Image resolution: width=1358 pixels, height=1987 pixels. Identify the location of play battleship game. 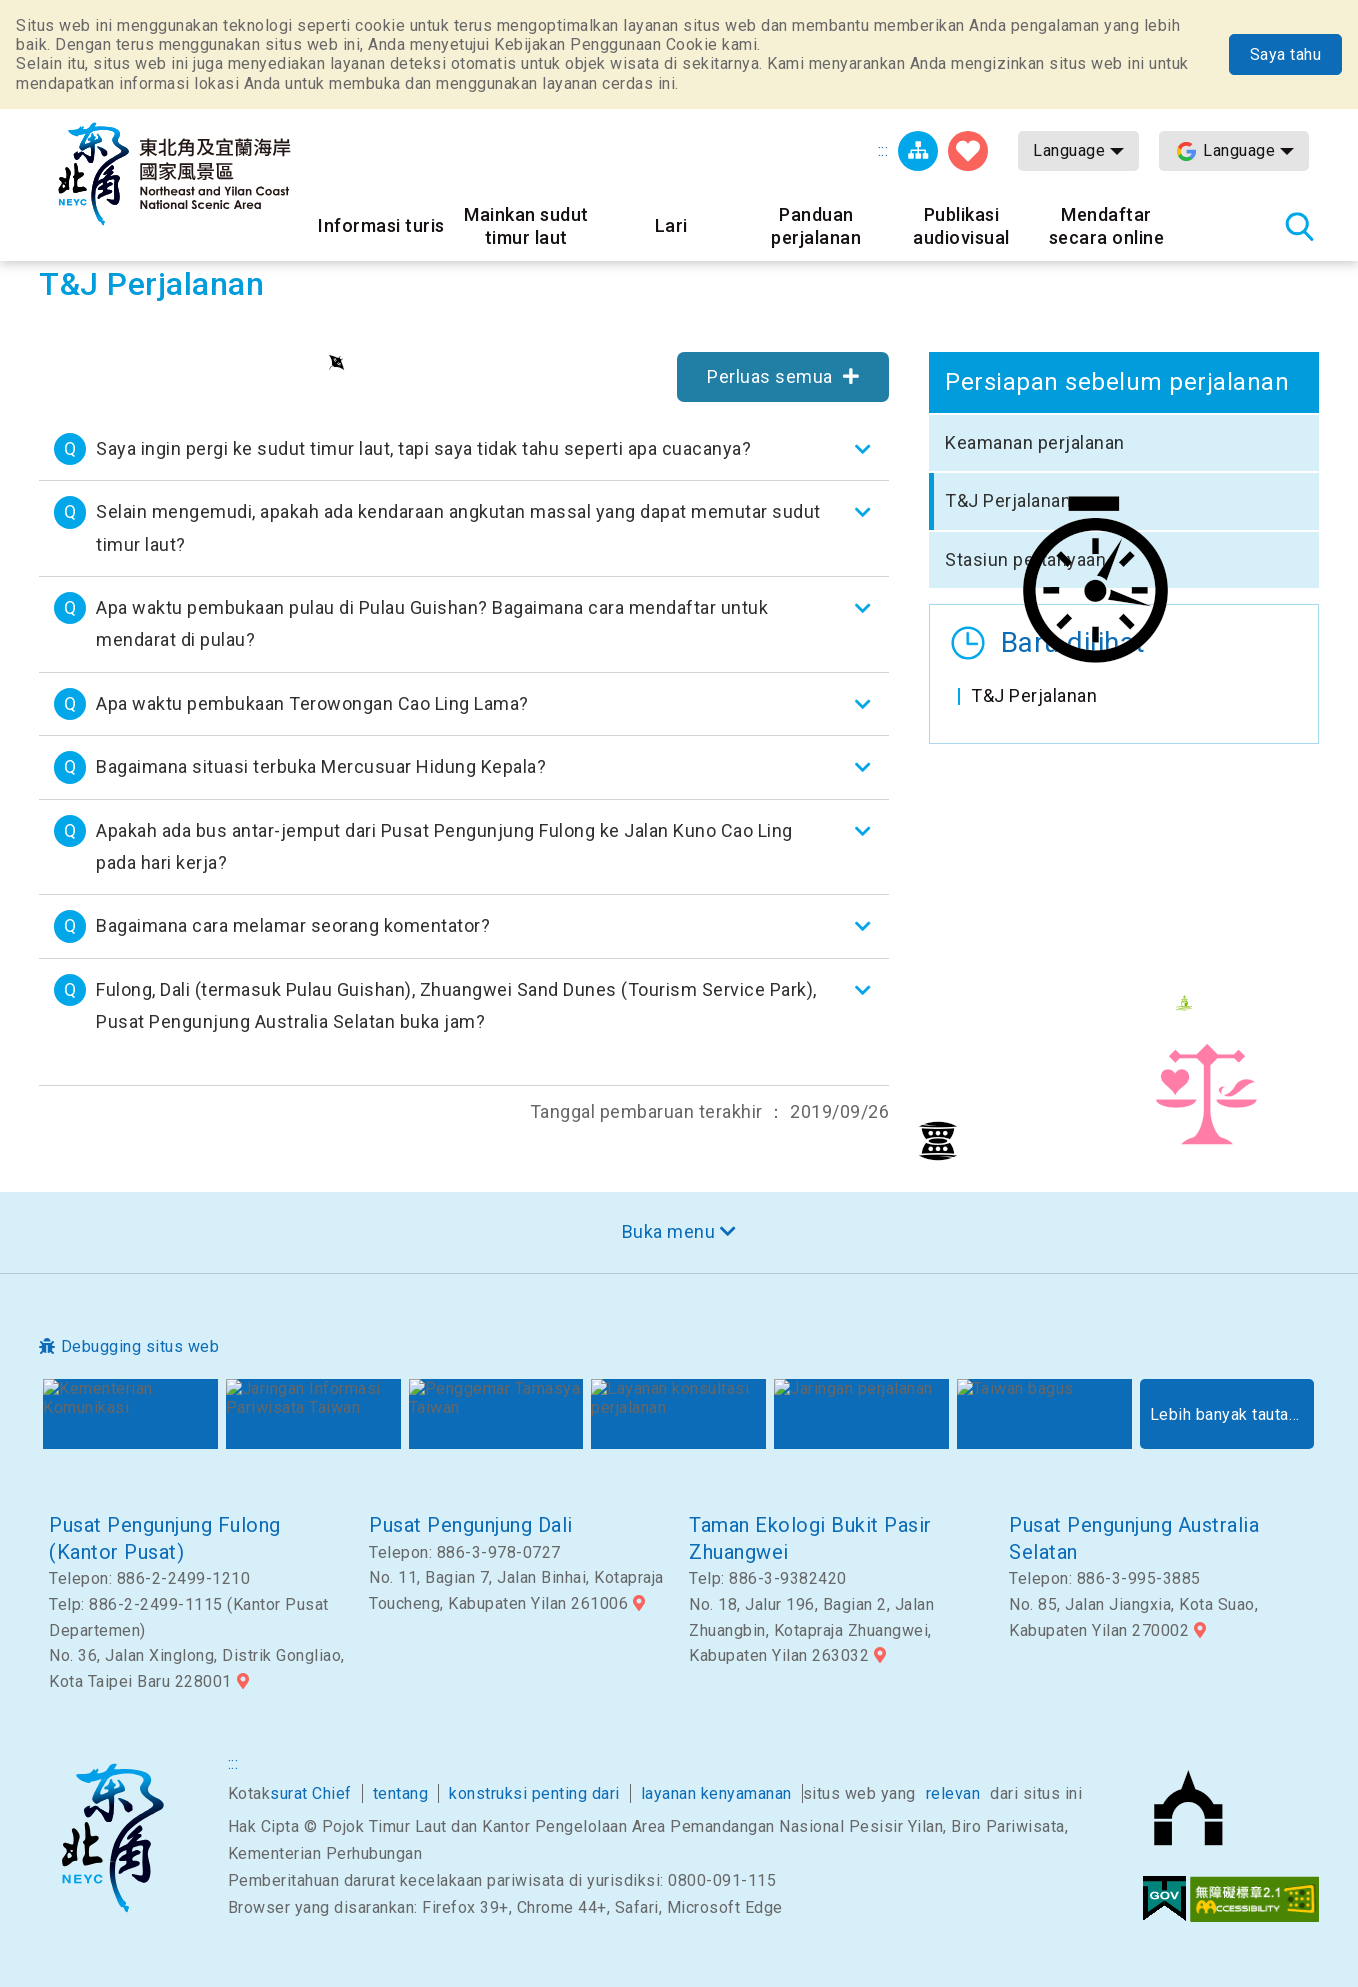
(1184, 1003).